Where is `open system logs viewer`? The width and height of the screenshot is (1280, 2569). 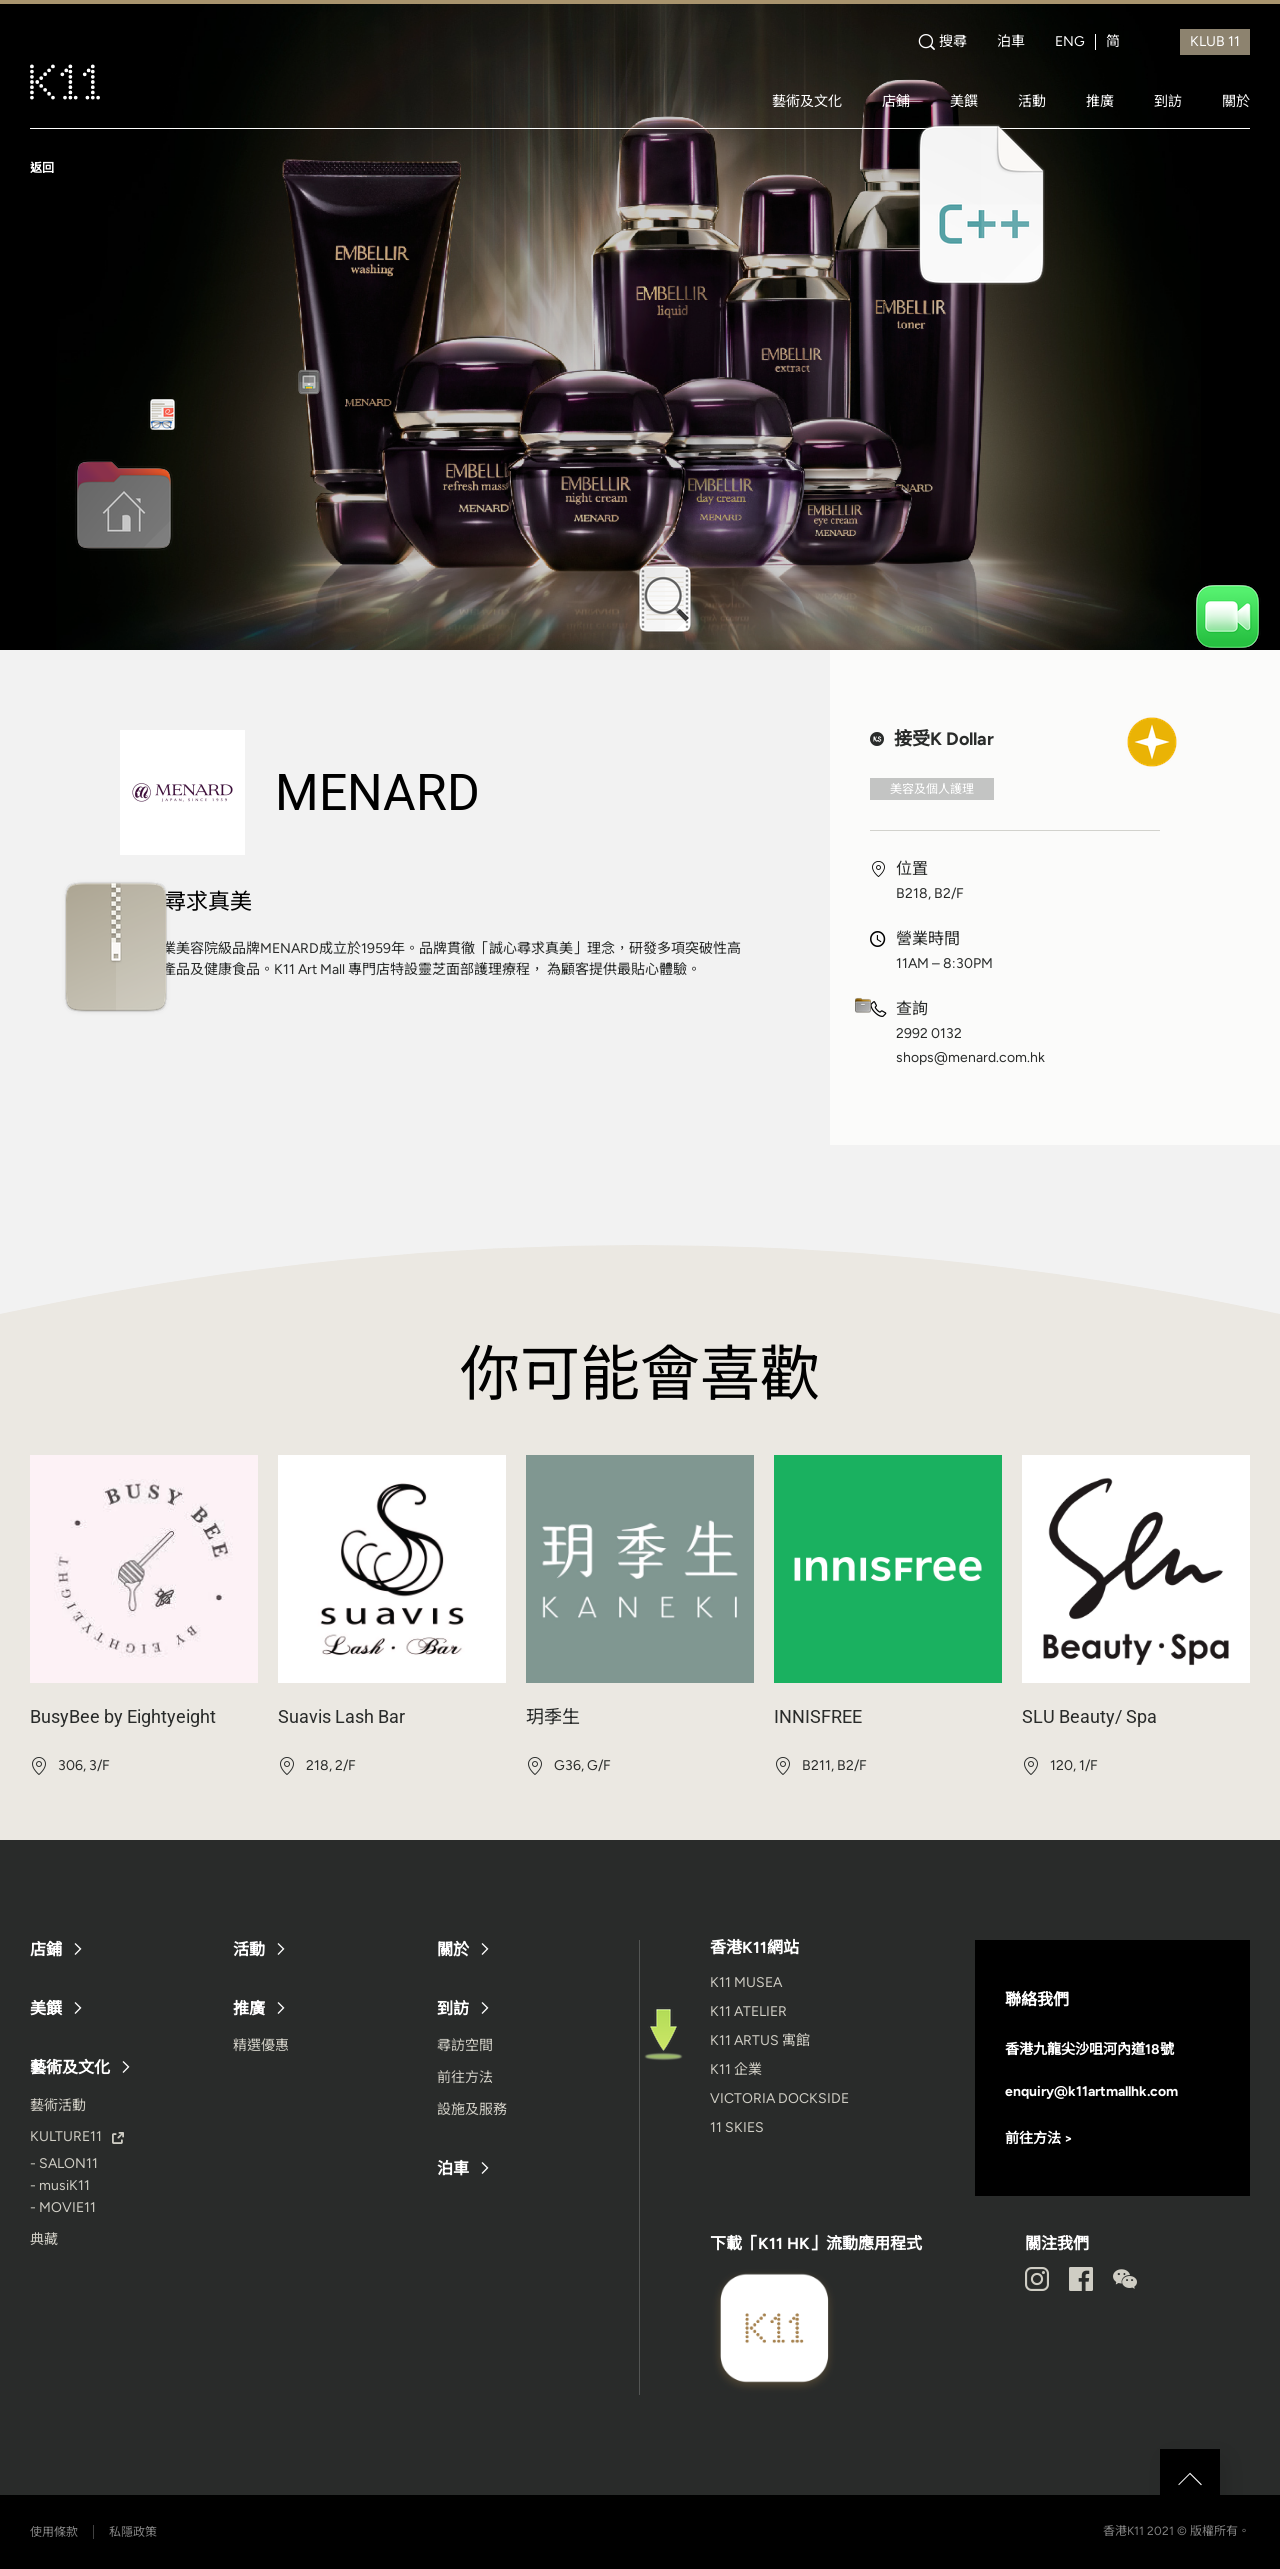
open system logs viewer is located at coordinates (665, 599).